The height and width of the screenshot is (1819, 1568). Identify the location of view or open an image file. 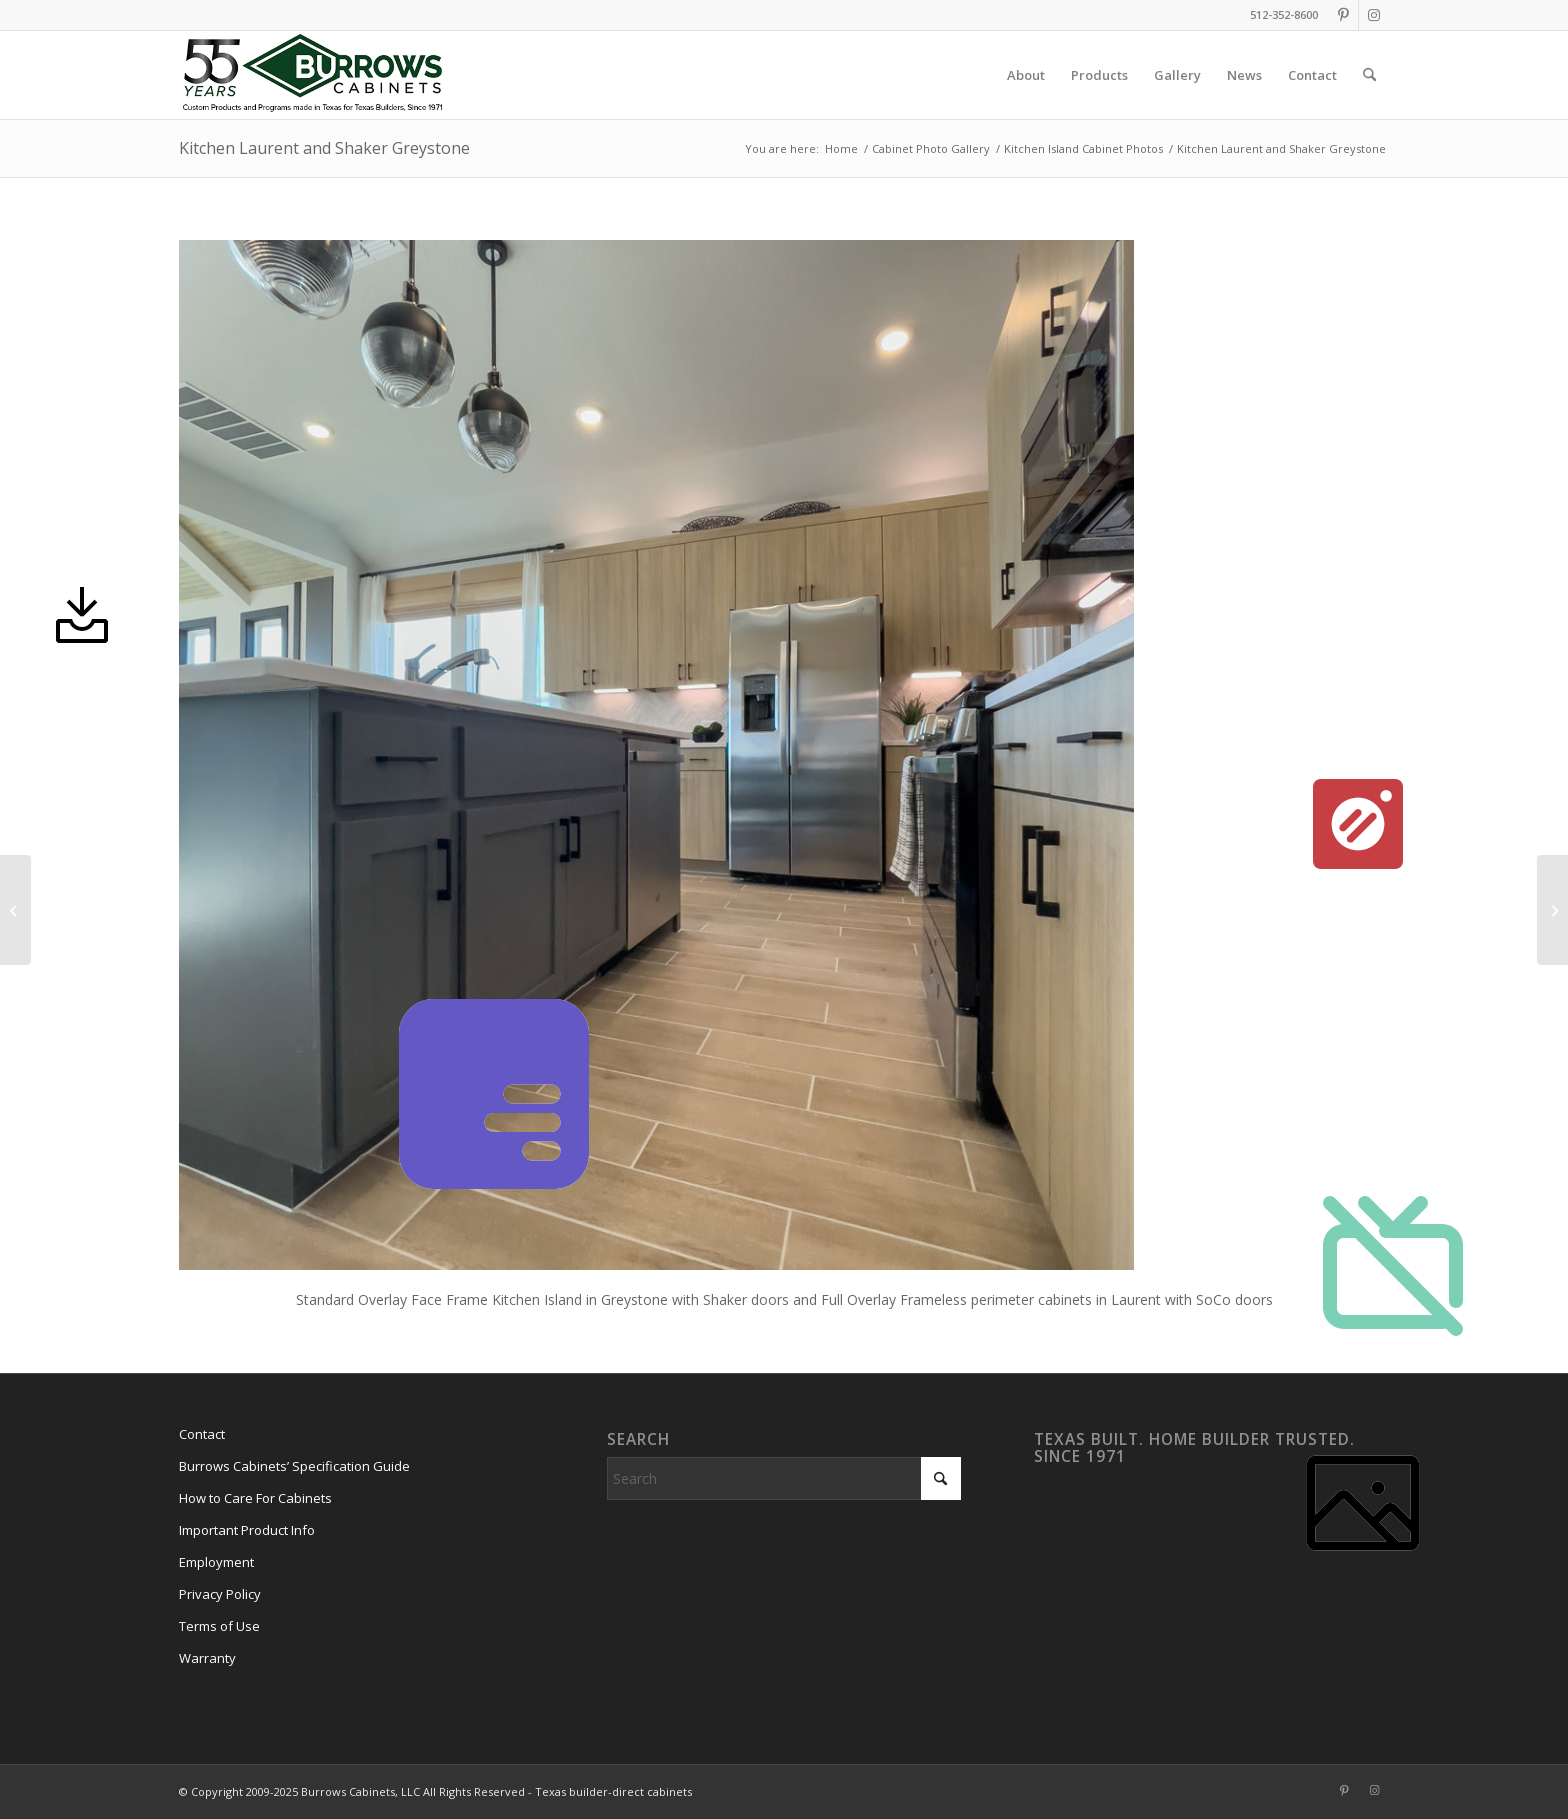
(1363, 1503).